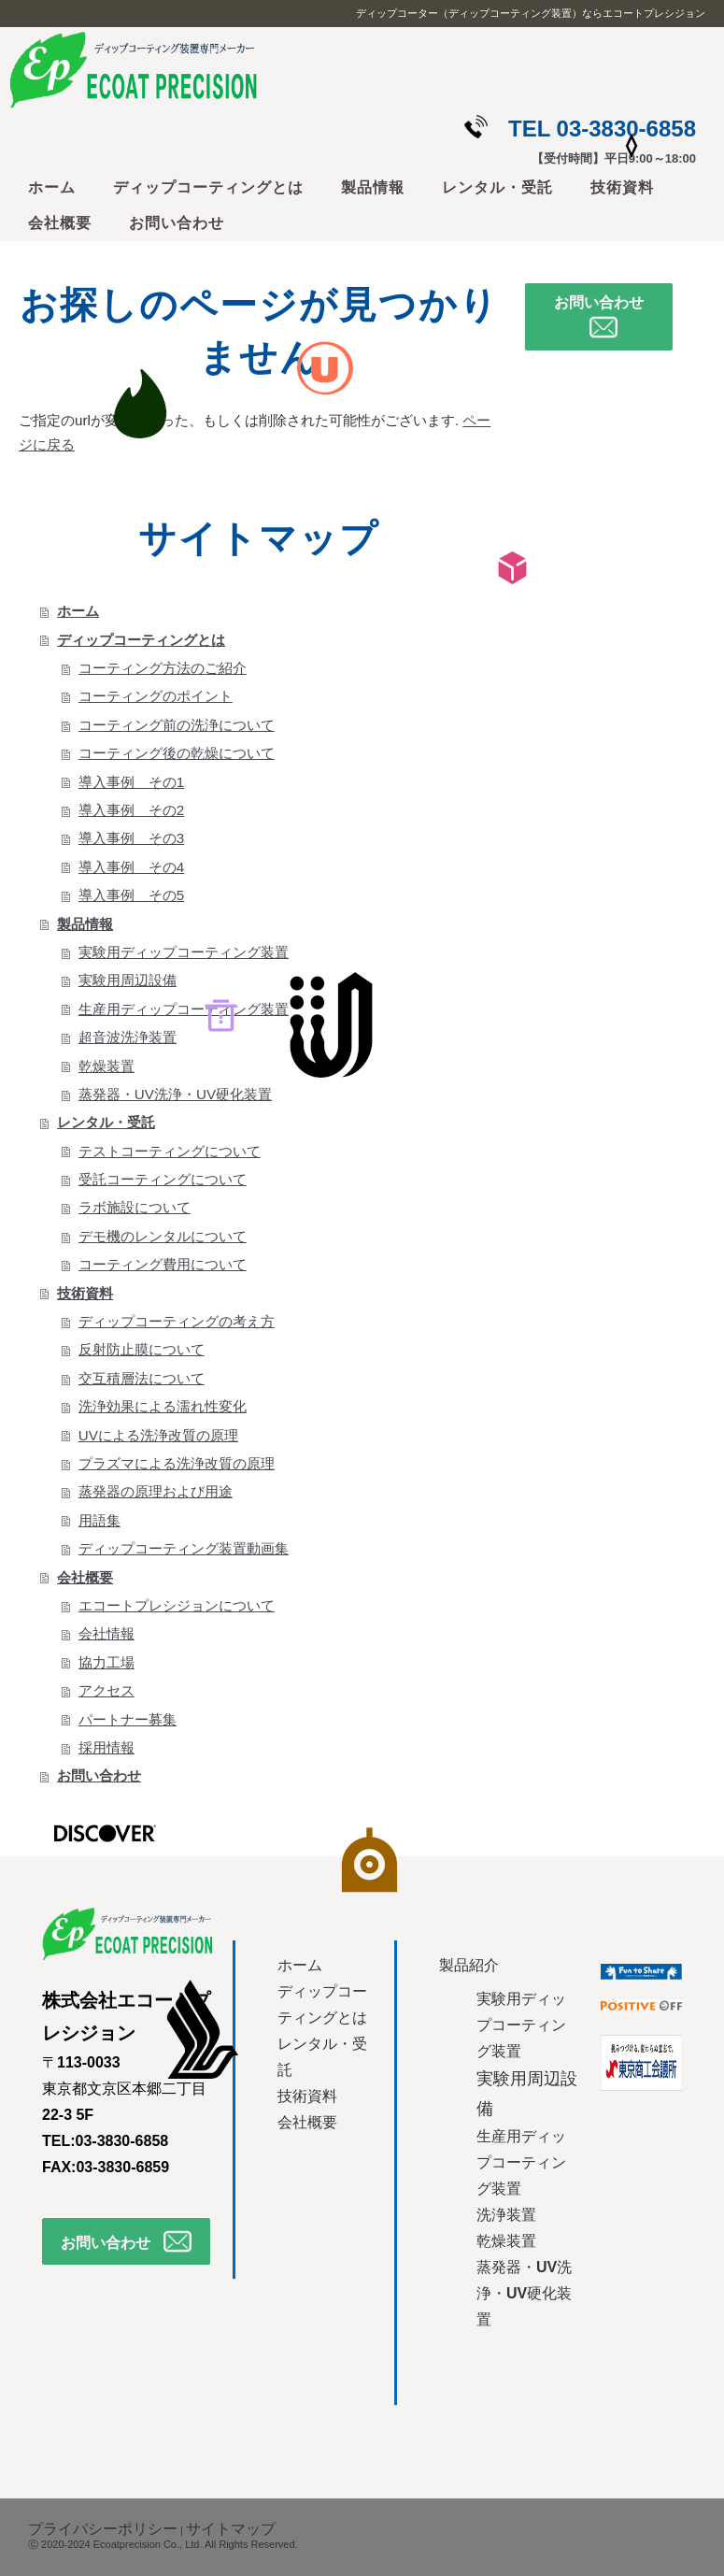 Image resolution: width=724 pixels, height=2576 pixels. What do you see at coordinates (325, 368) in the screenshot?
I see `magasins u brand logo` at bounding box center [325, 368].